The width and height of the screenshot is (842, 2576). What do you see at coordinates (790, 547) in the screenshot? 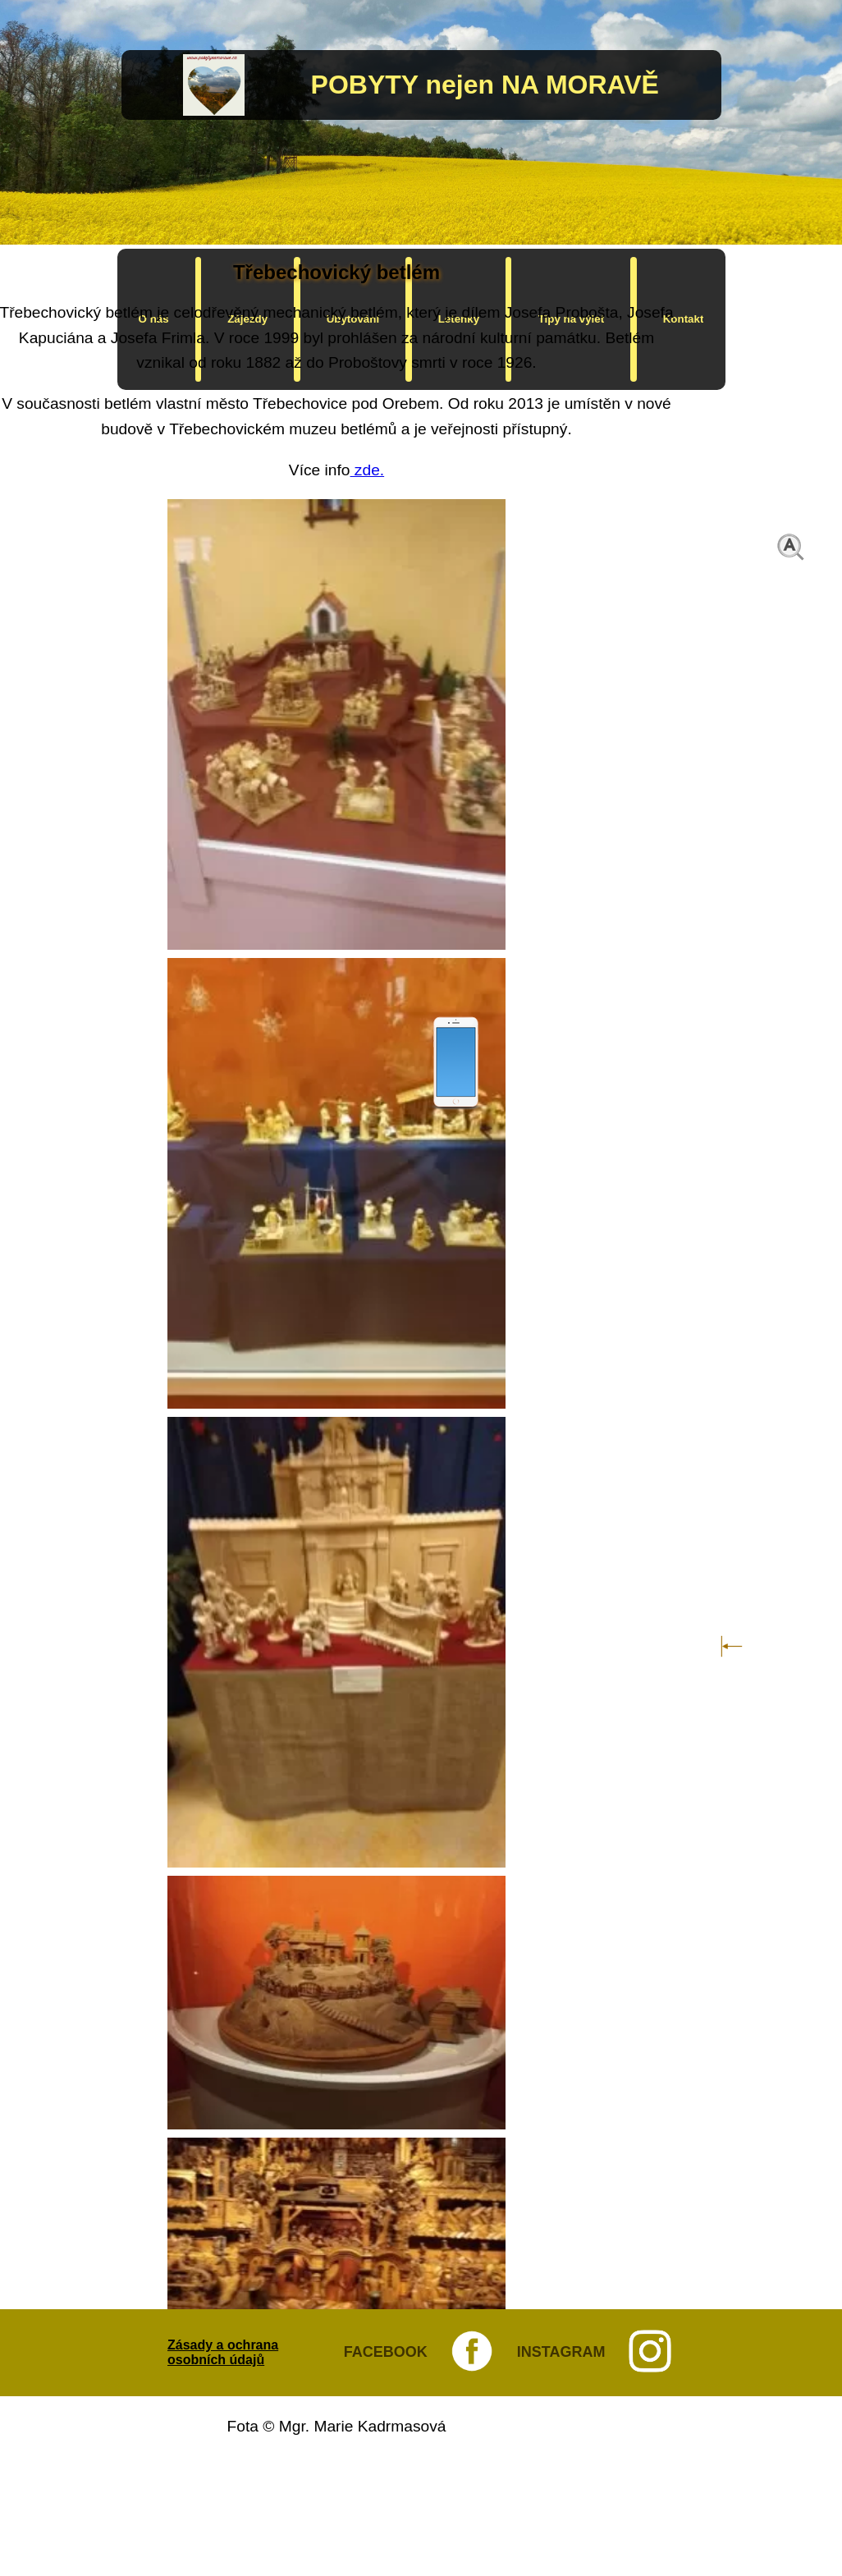
I see `search within file contents` at bounding box center [790, 547].